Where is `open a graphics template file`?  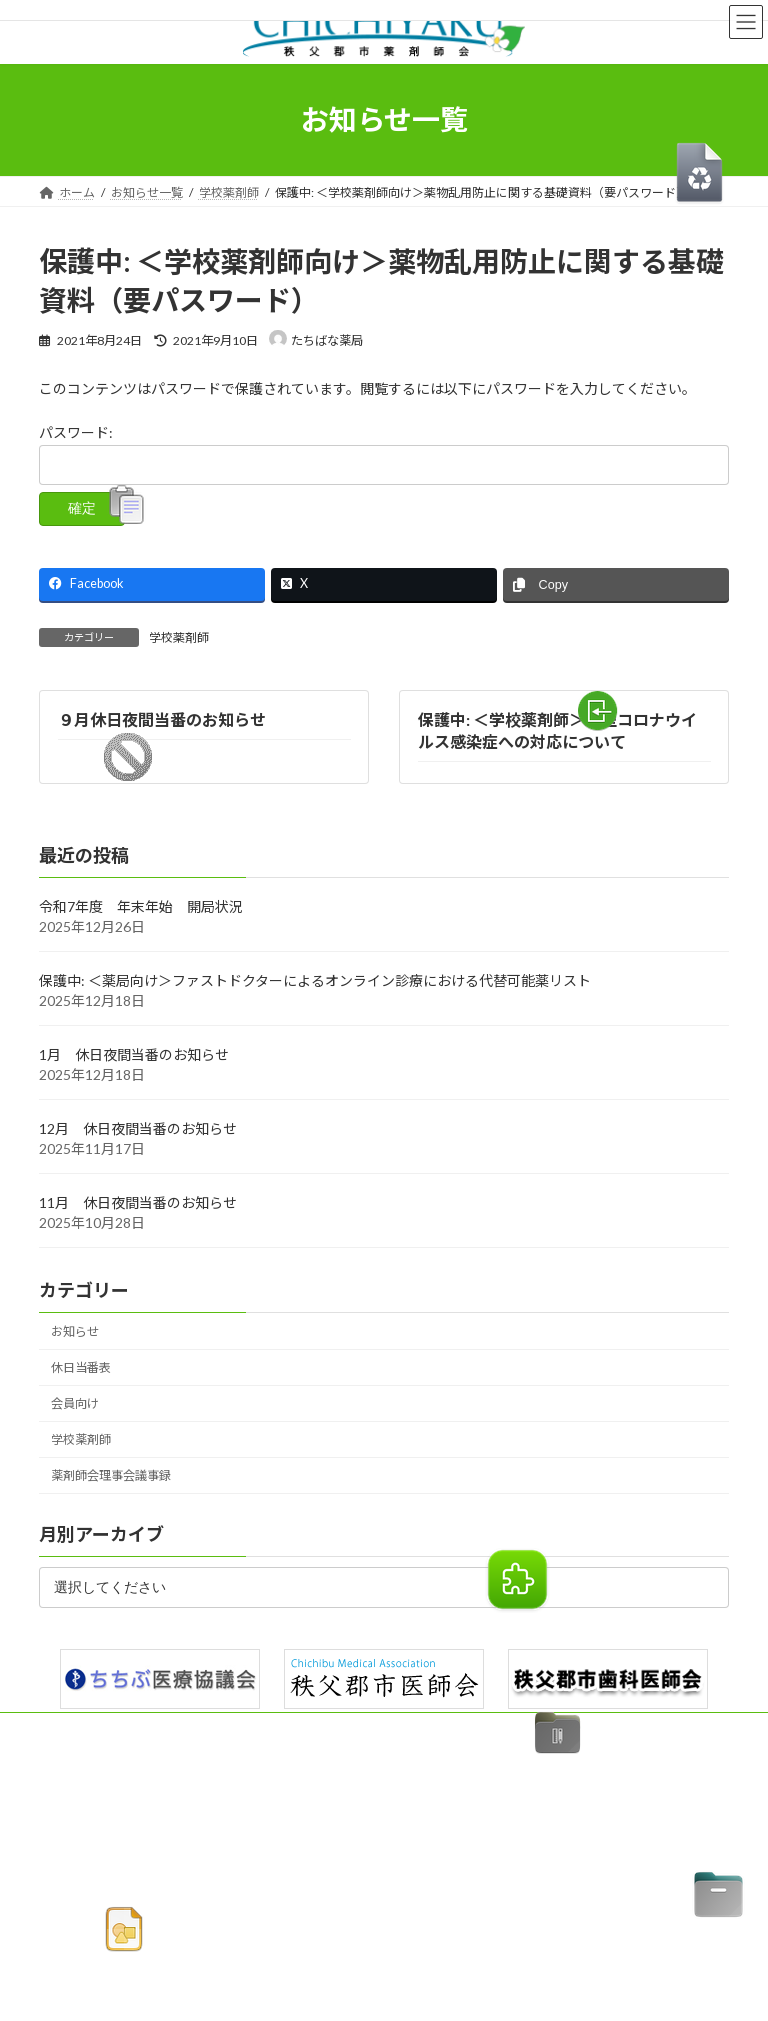
open a graphics template file is located at coordinates (124, 1929).